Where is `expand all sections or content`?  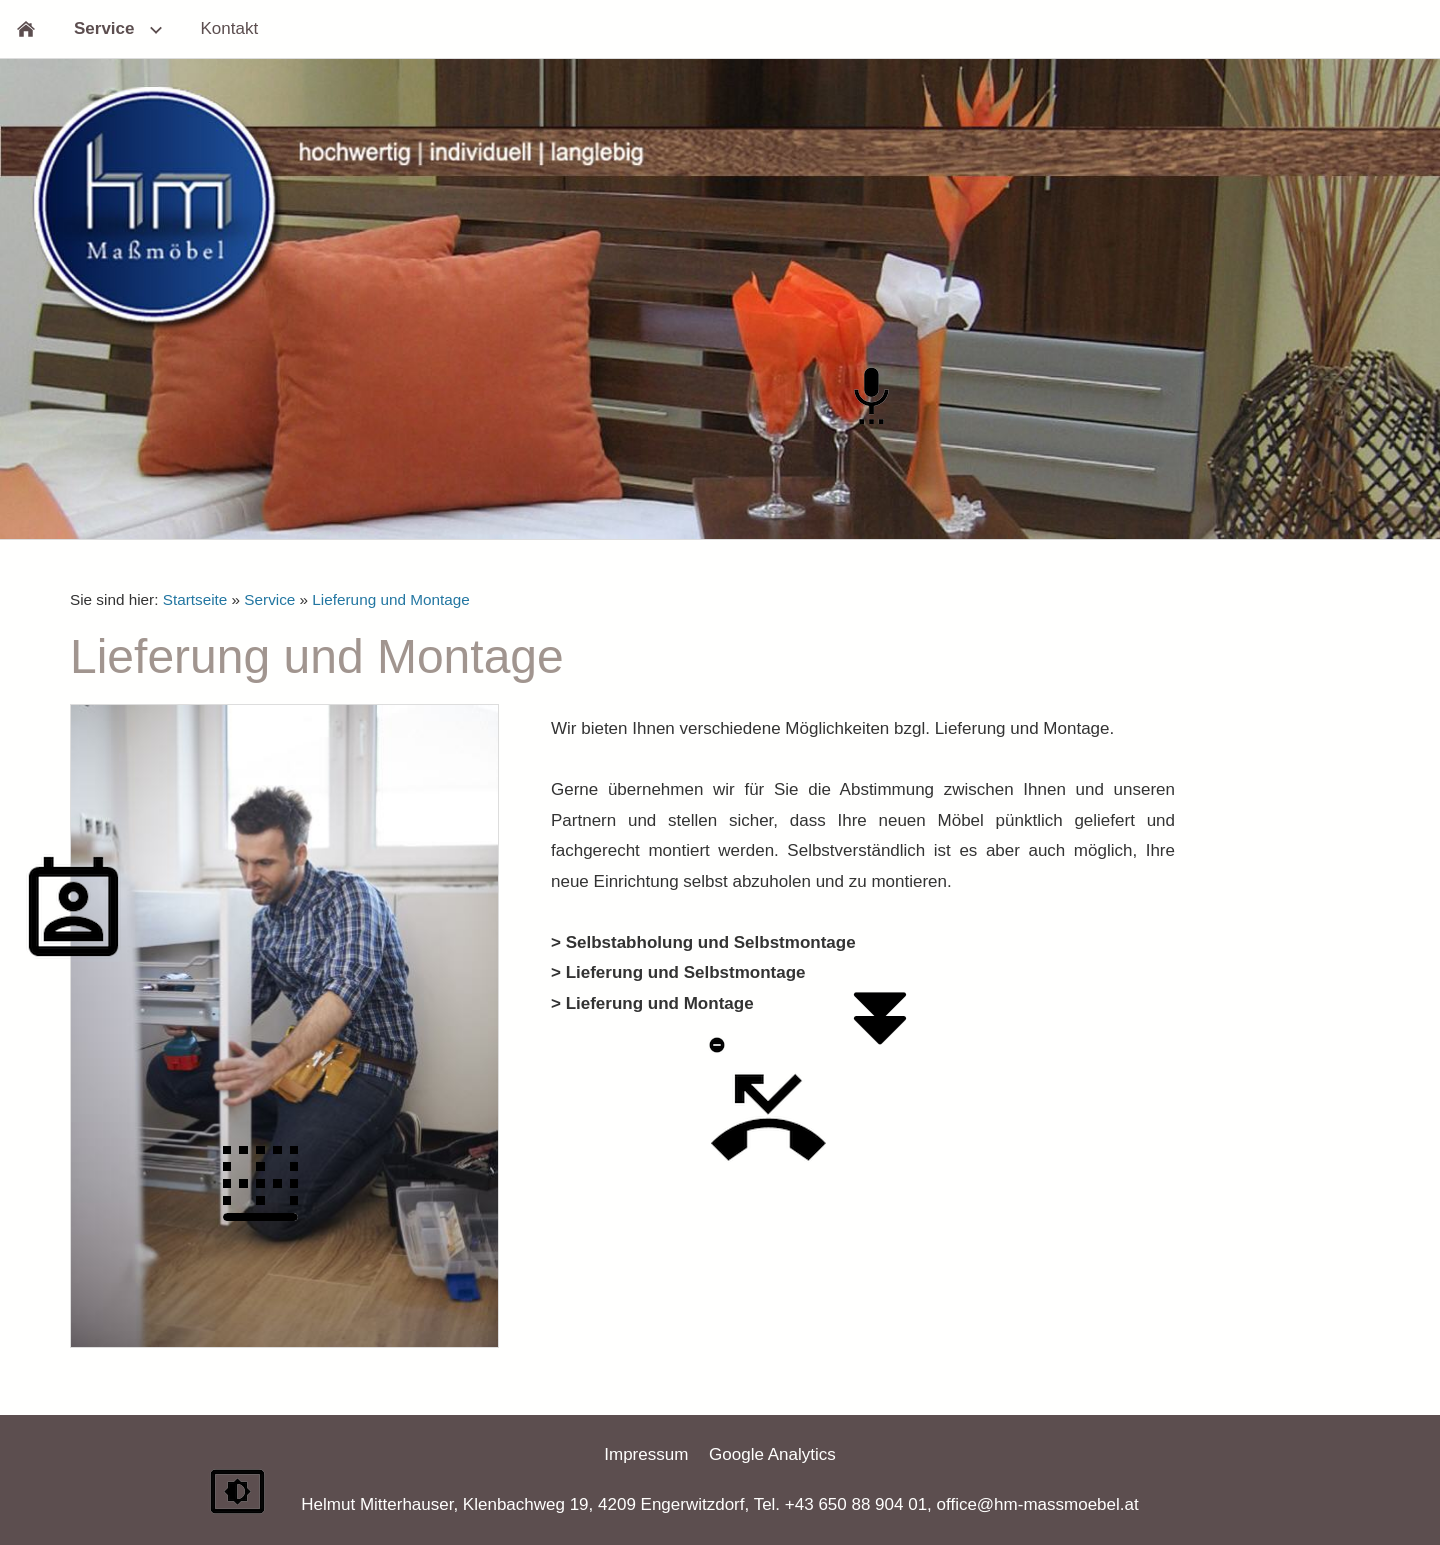 expand all sections or content is located at coordinates (880, 1016).